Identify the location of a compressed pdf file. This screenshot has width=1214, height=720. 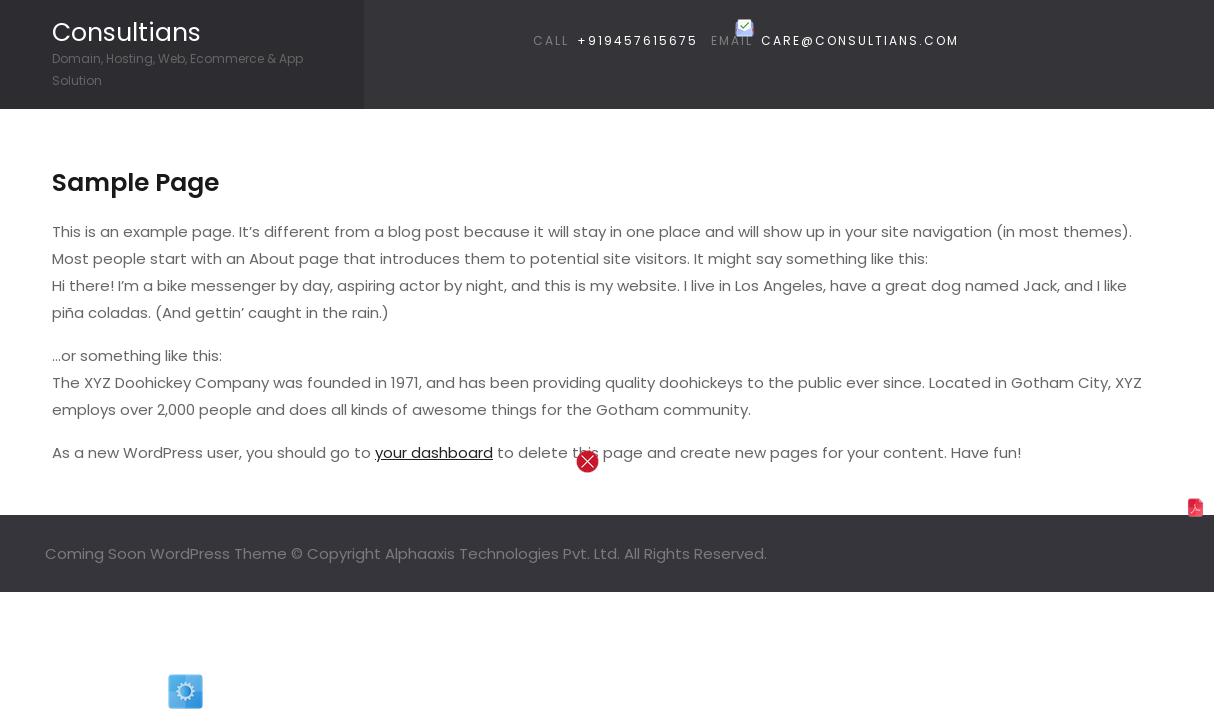
(1195, 507).